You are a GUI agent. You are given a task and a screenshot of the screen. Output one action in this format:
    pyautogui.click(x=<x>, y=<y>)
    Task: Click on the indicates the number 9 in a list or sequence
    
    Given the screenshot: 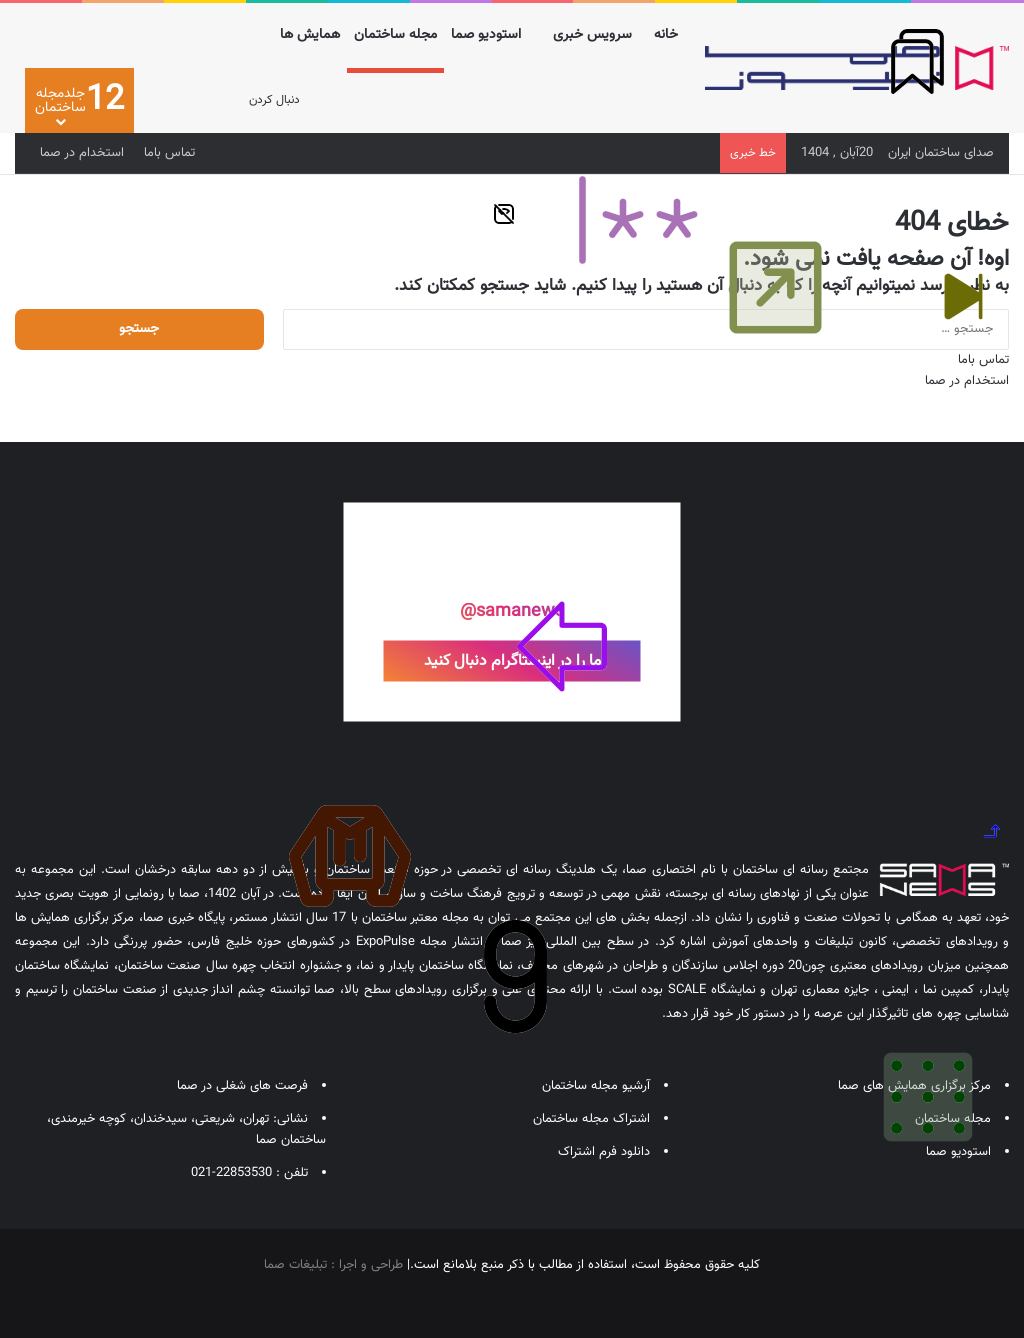 What is the action you would take?
    pyautogui.click(x=515, y=976)
    